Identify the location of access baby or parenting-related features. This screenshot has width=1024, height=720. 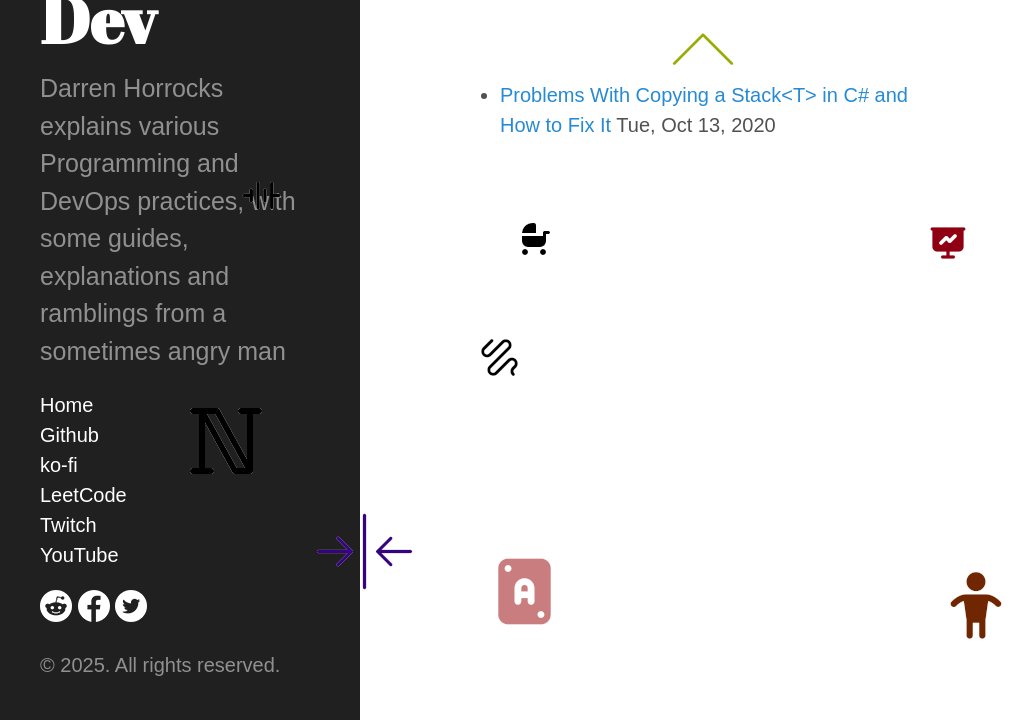
(534, 239).